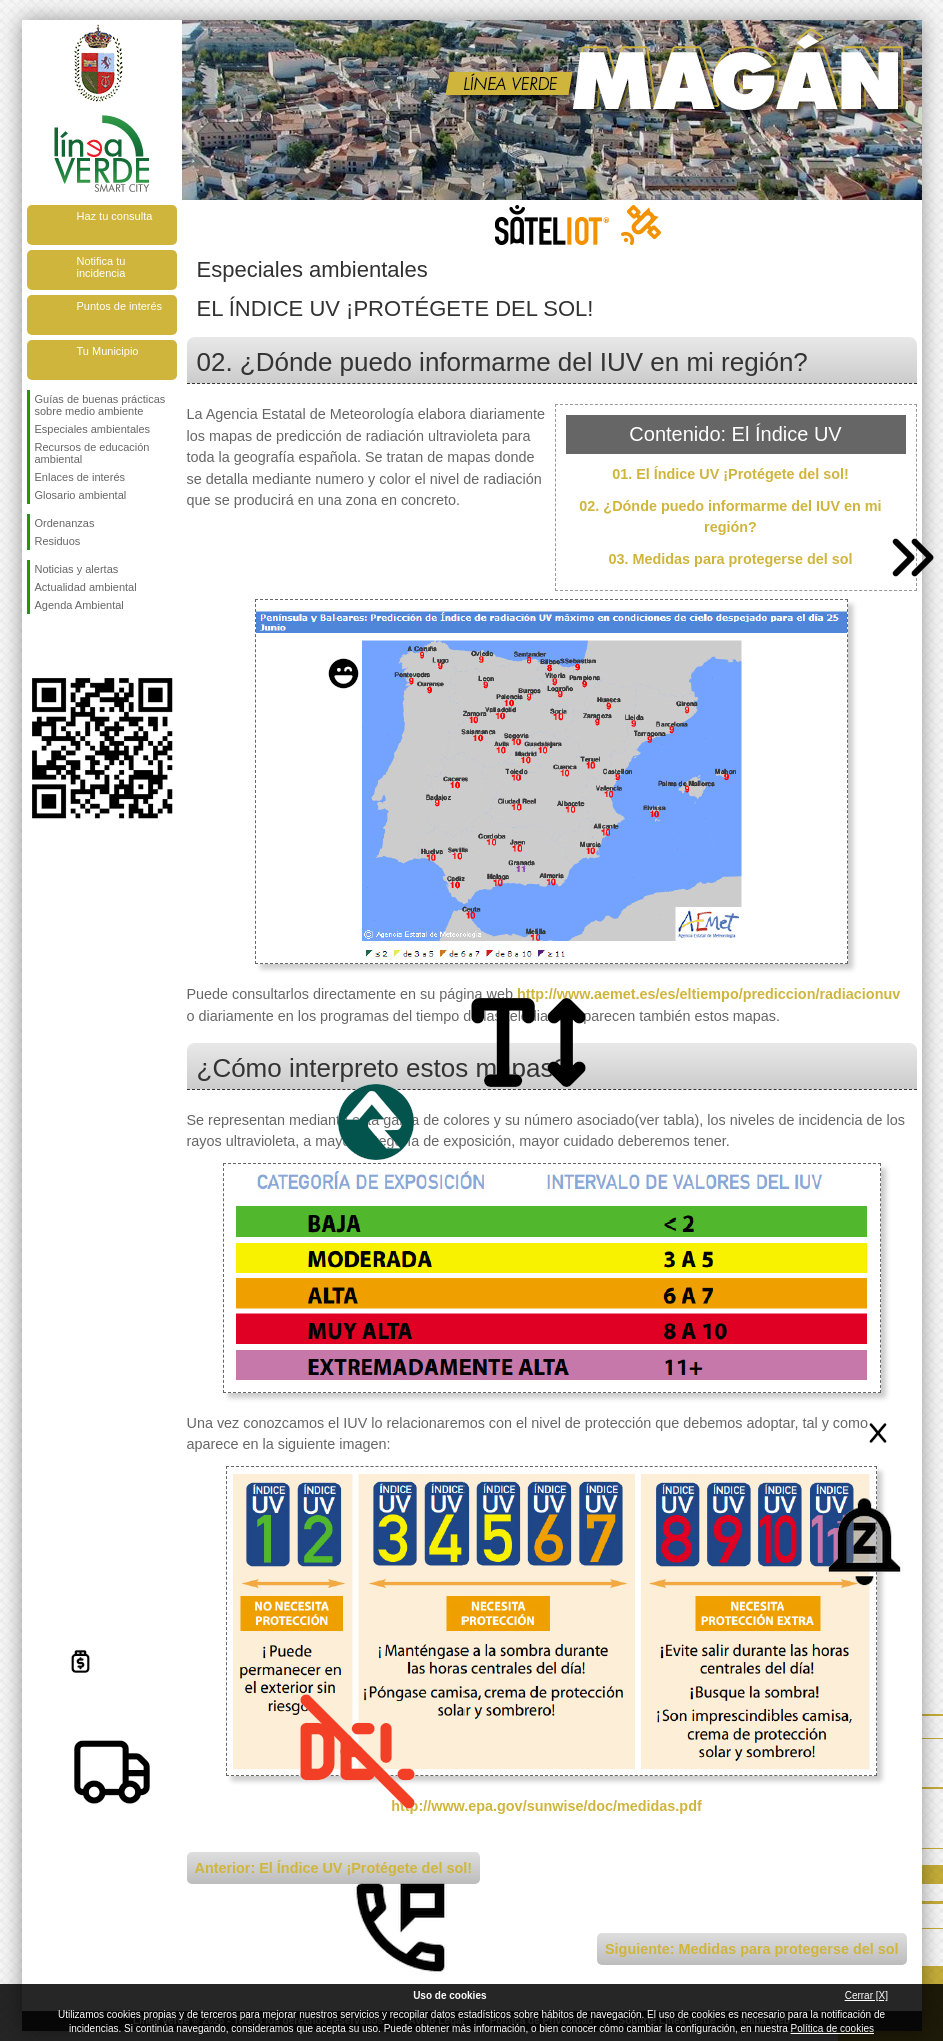  Describe the element at coordinates (80, 1661) in the screenshot. I see `send a tip or donation` at that location.